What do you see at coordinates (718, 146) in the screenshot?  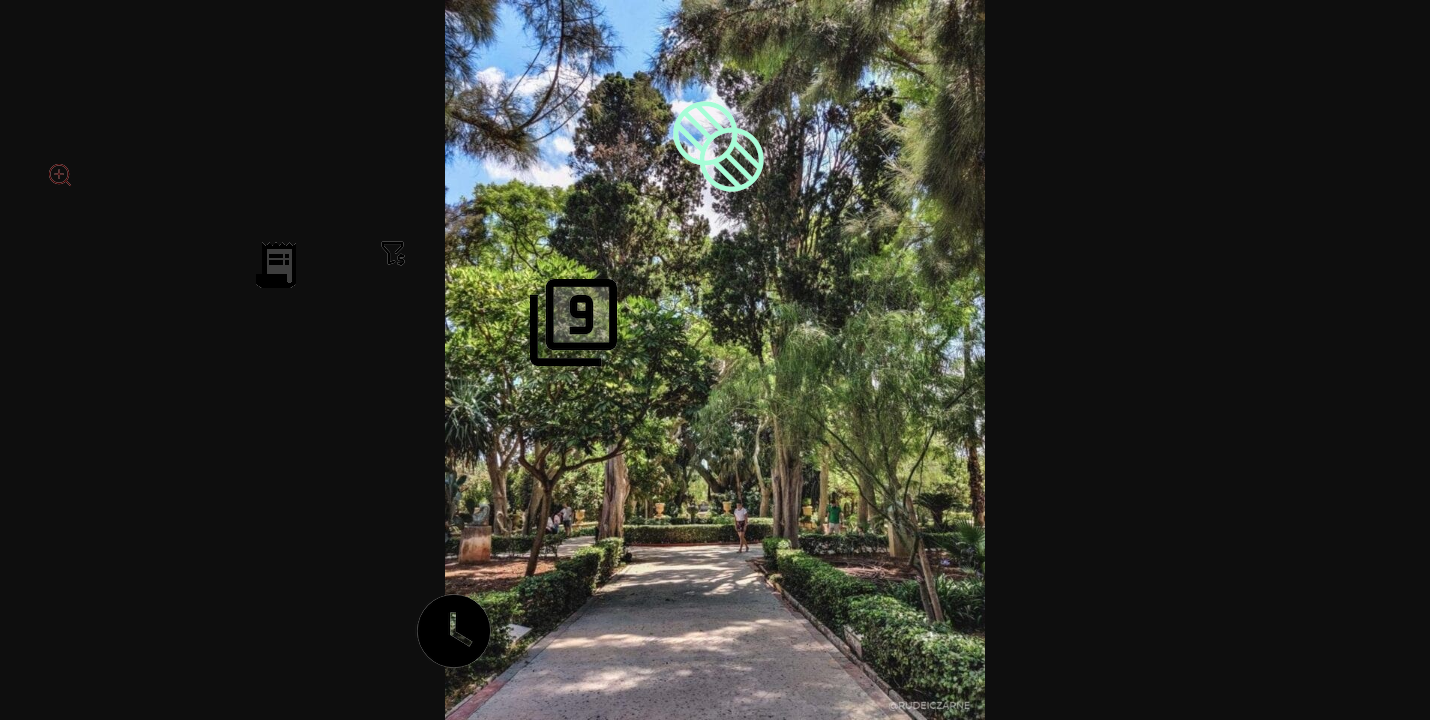 I see `exclude overlapping elements from selection` at bounding box center [718, 146].